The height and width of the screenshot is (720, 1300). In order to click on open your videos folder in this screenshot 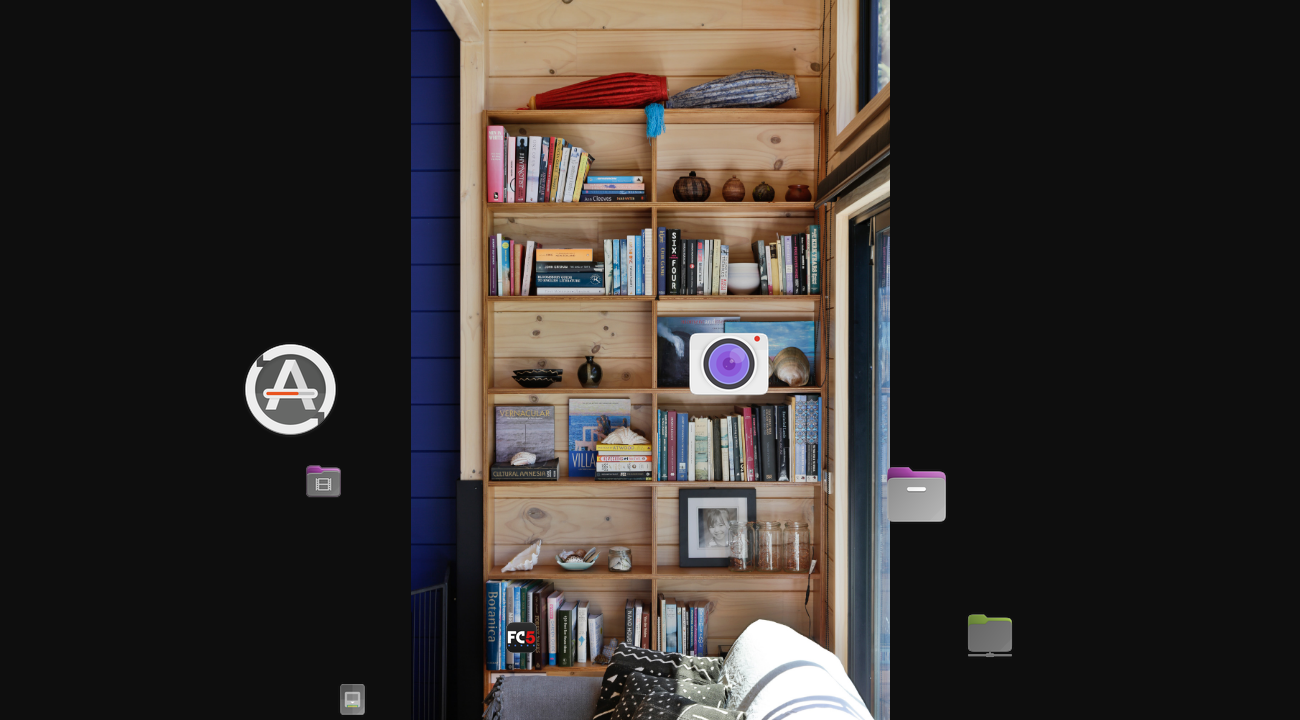, I will do `click(323, 480)`.